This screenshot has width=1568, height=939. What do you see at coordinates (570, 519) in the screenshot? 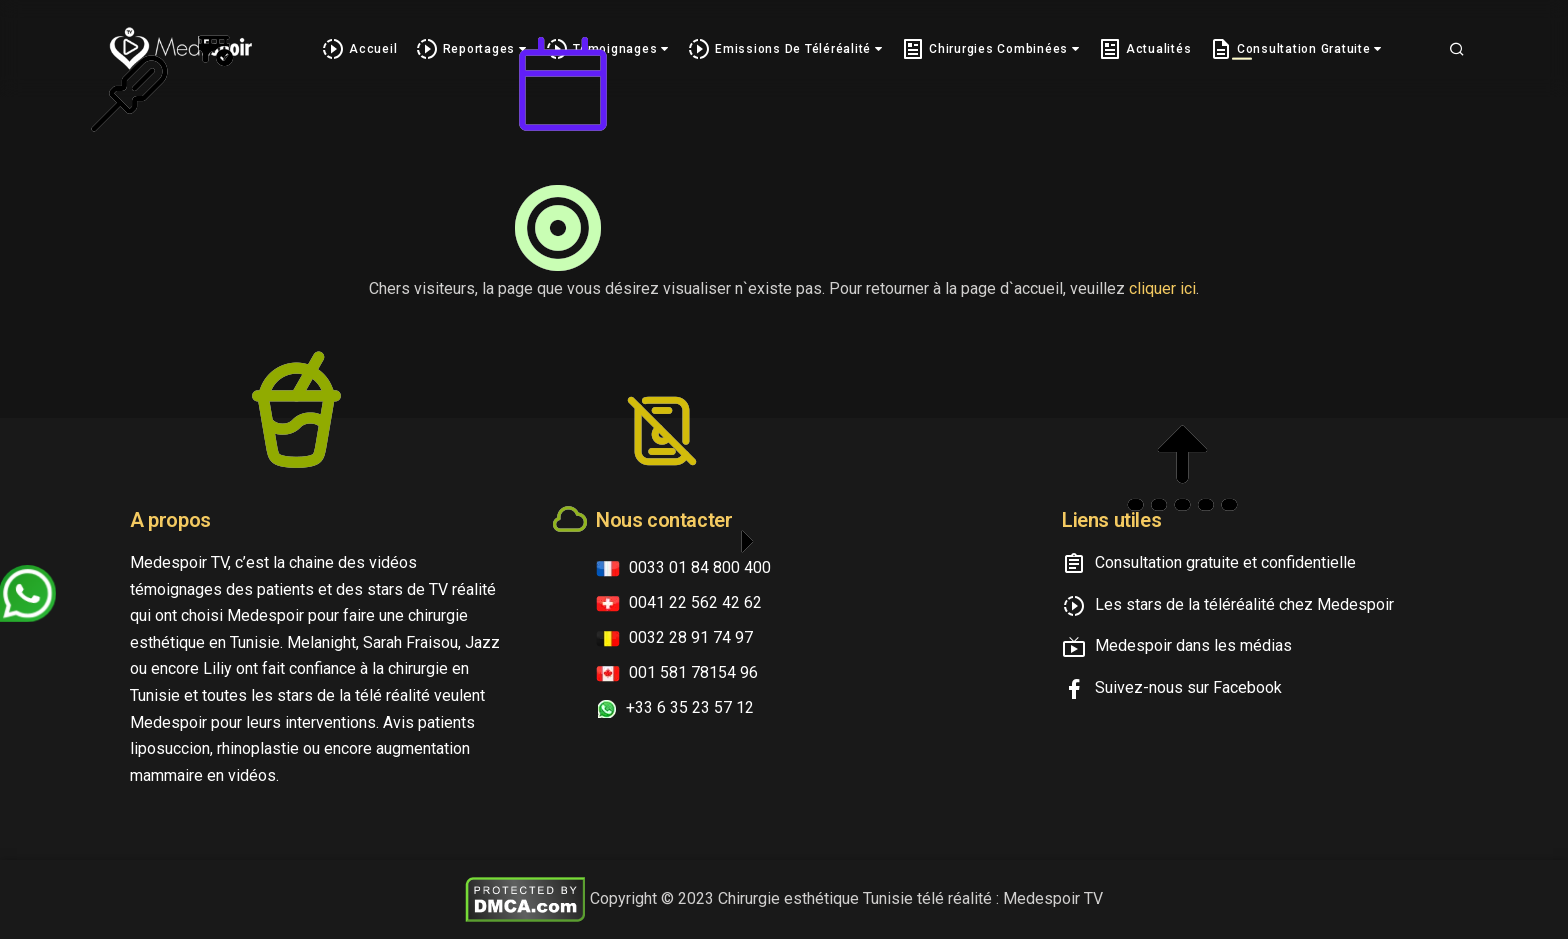
I see `cloud storage or sync status` at bounding box center [570, 519].